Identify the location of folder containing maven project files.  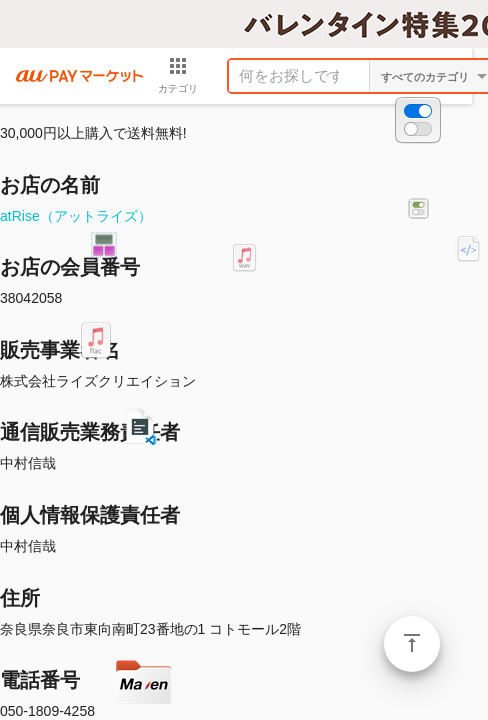
(143, 683).